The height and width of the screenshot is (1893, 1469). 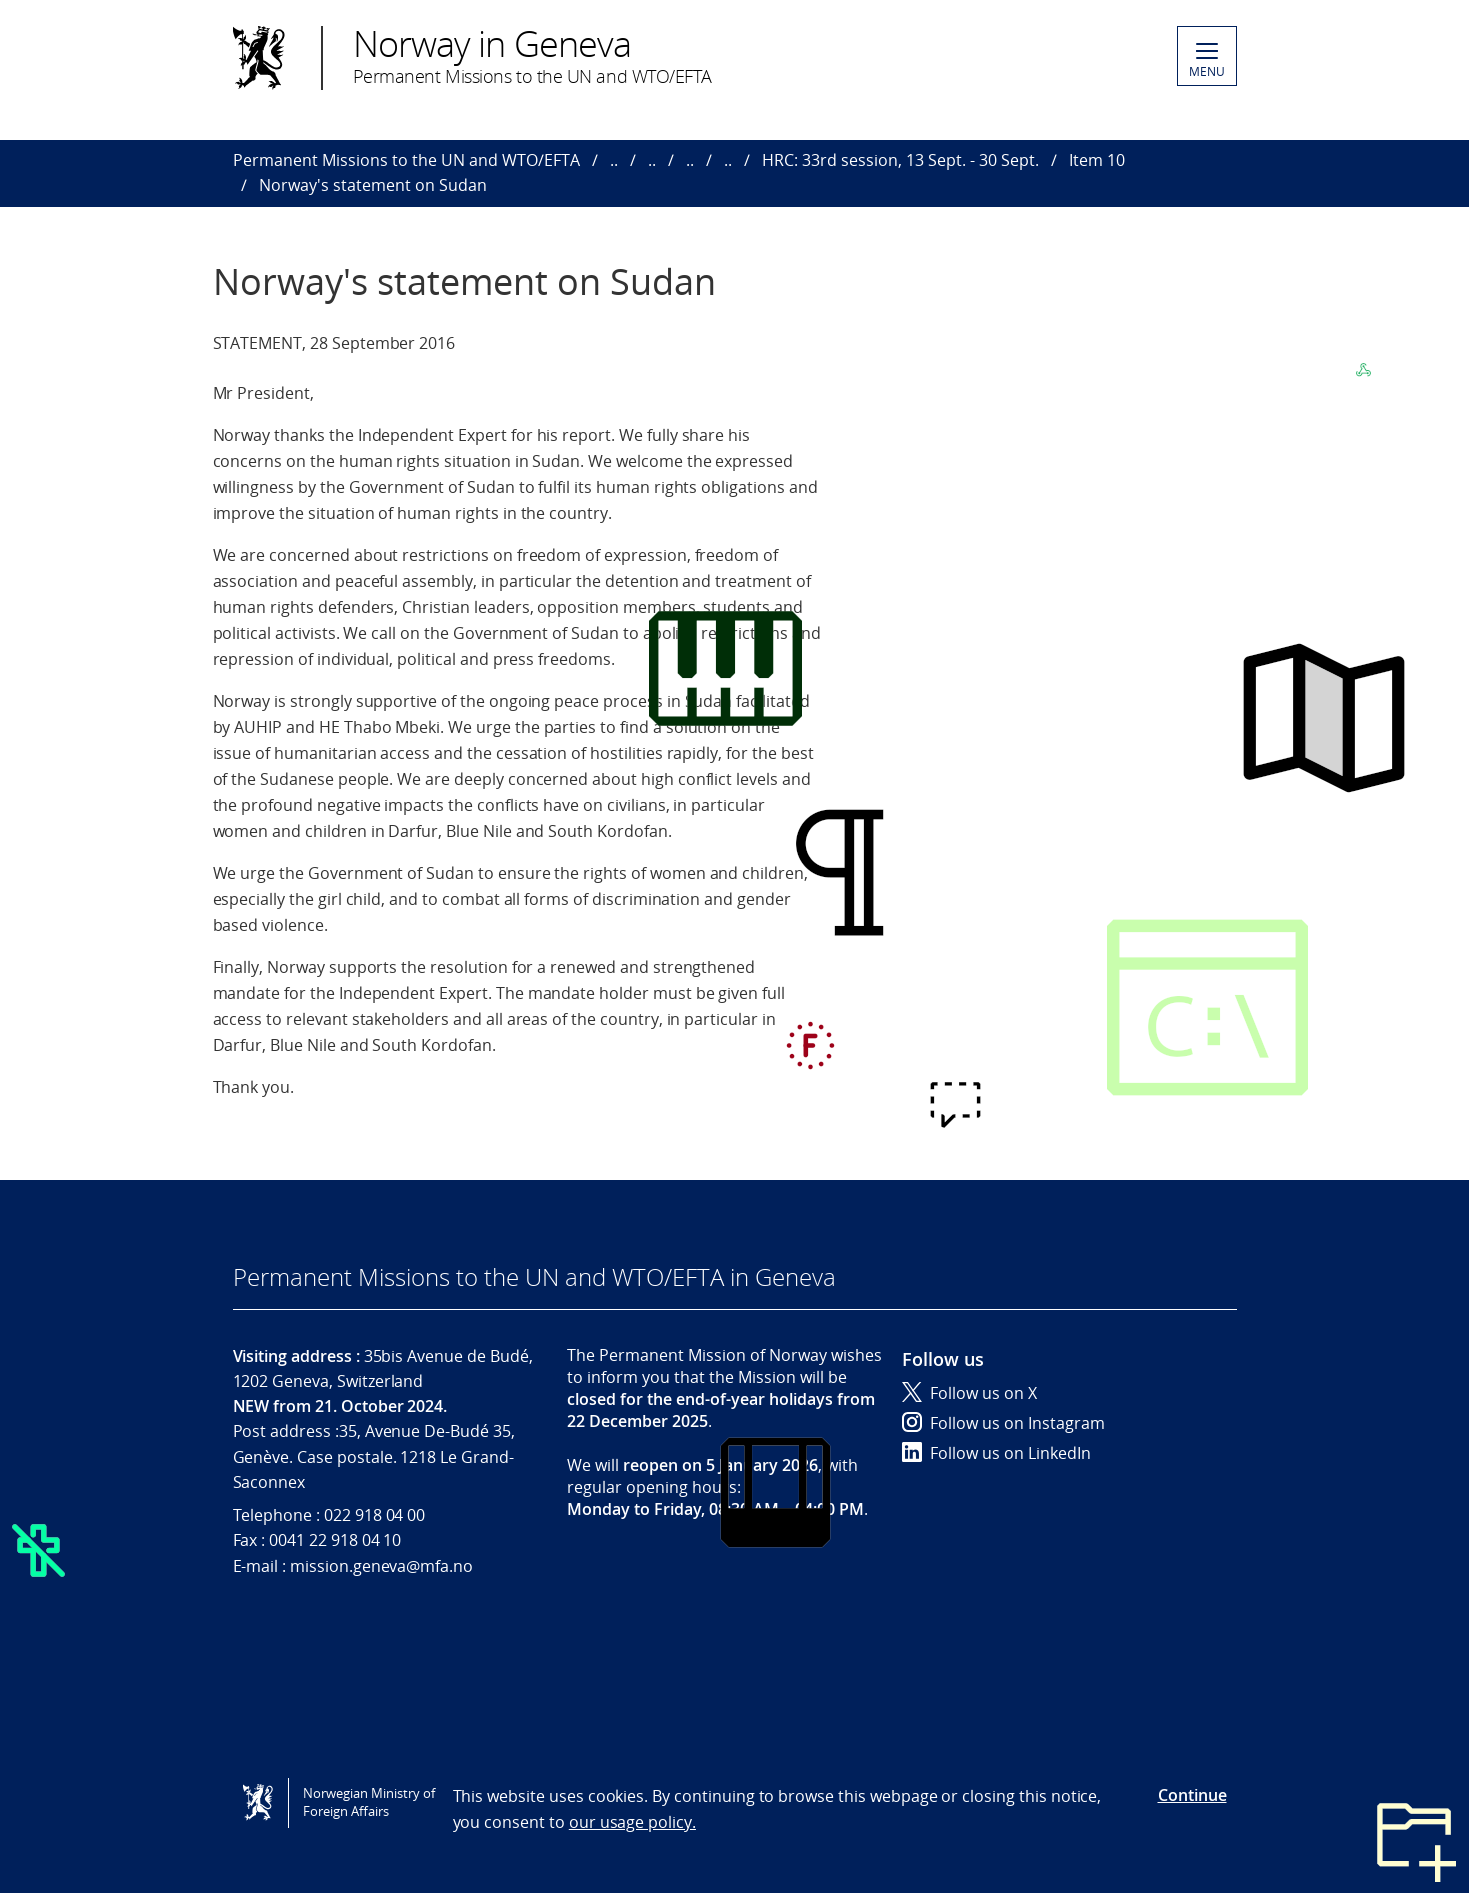 I want to click on create a new folder, so click(x=1414, y=1840).